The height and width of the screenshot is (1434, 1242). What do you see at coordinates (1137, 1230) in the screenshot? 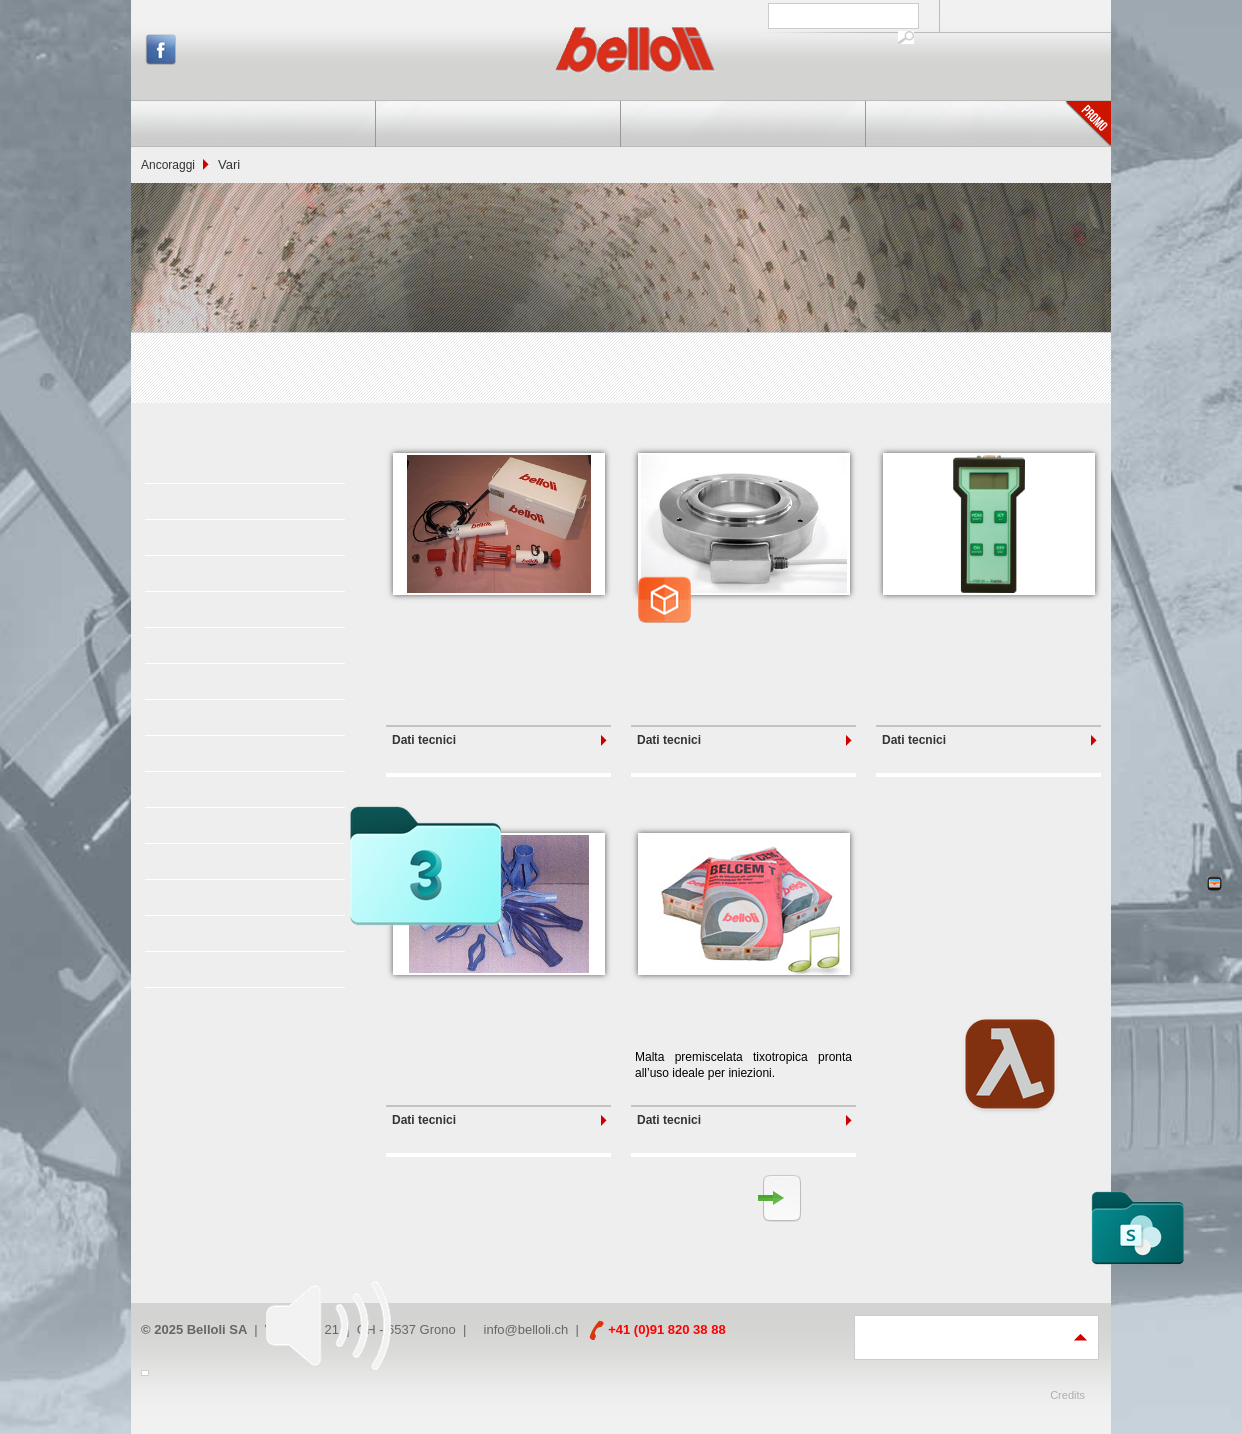
I see `open microsoft sharepoint folder` at bounding box center [1137, 1230].